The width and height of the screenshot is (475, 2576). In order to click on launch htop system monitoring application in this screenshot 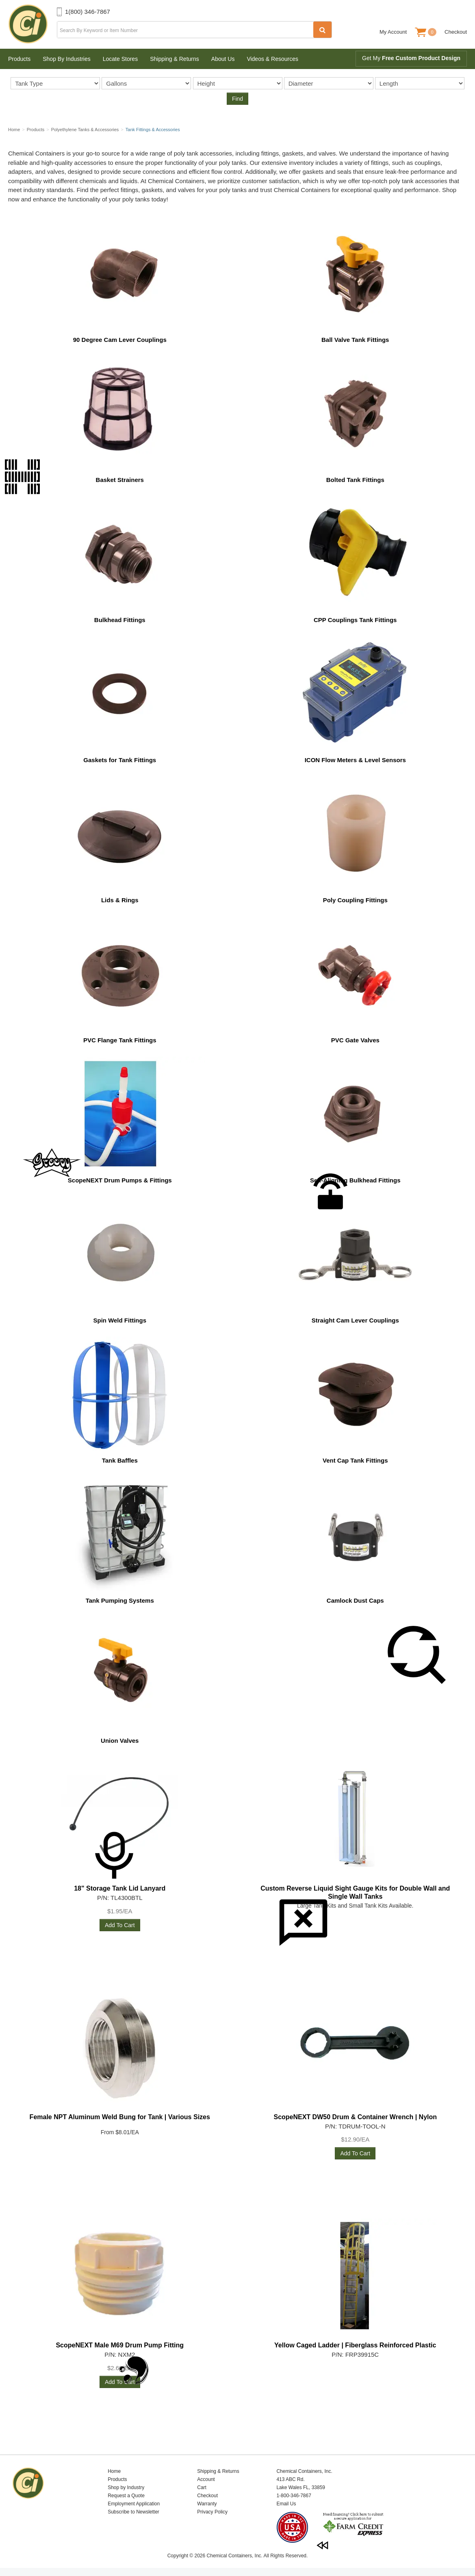, I will do `click(22, 477)`.